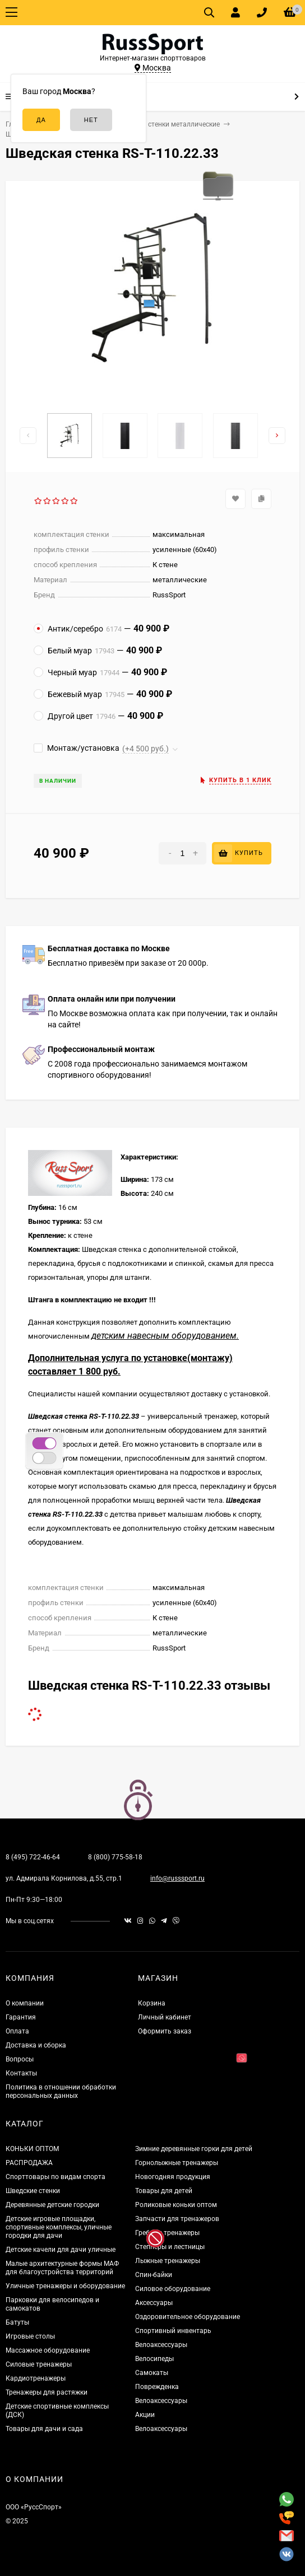  I want to click on open desktop preferences or settings, so click(44, 1451).